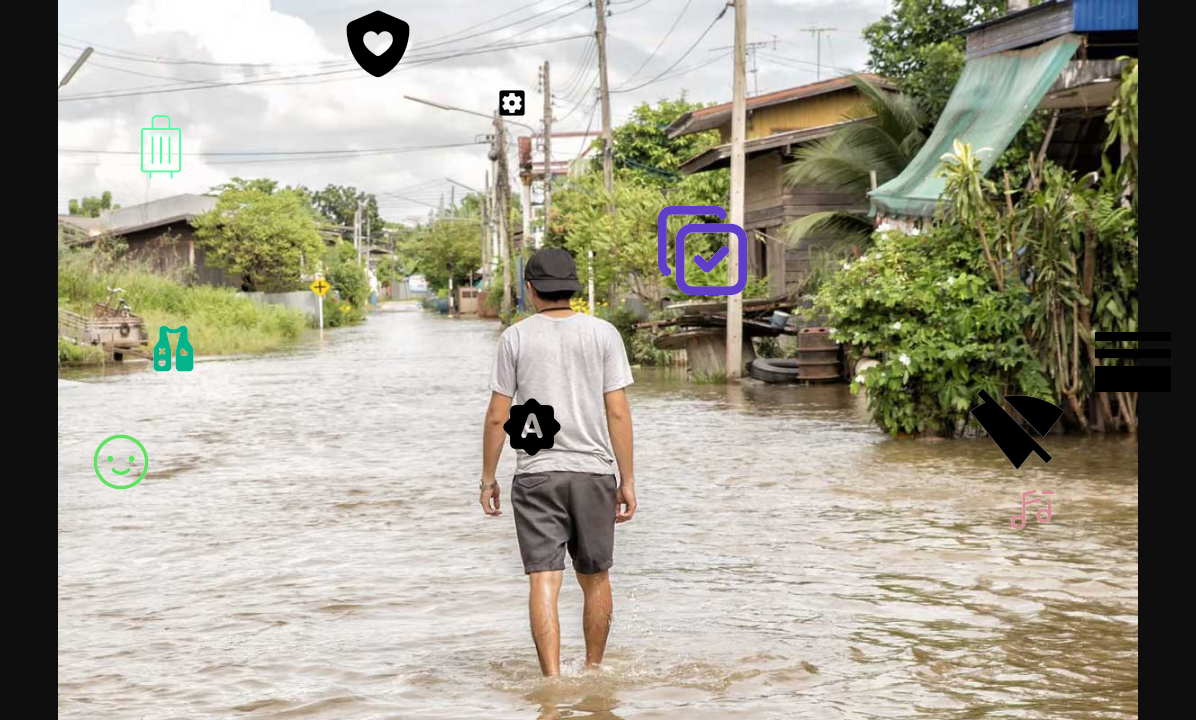 The width and height of the screenshot is (1196, 720). I want to click on remove a song from playlist, so click(1033, 508).